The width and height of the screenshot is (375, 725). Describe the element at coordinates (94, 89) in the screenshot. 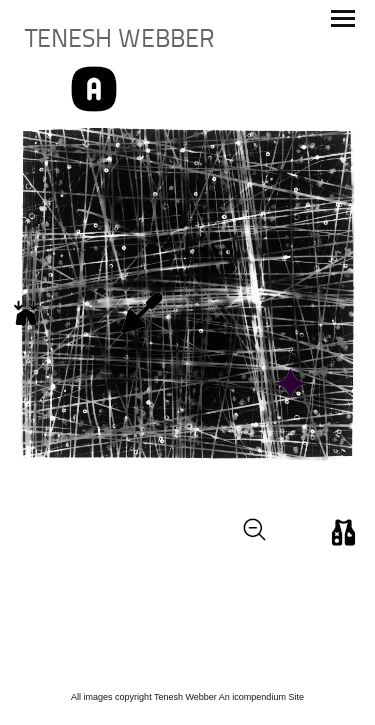

I see `select font style or text formatting option` at that location.